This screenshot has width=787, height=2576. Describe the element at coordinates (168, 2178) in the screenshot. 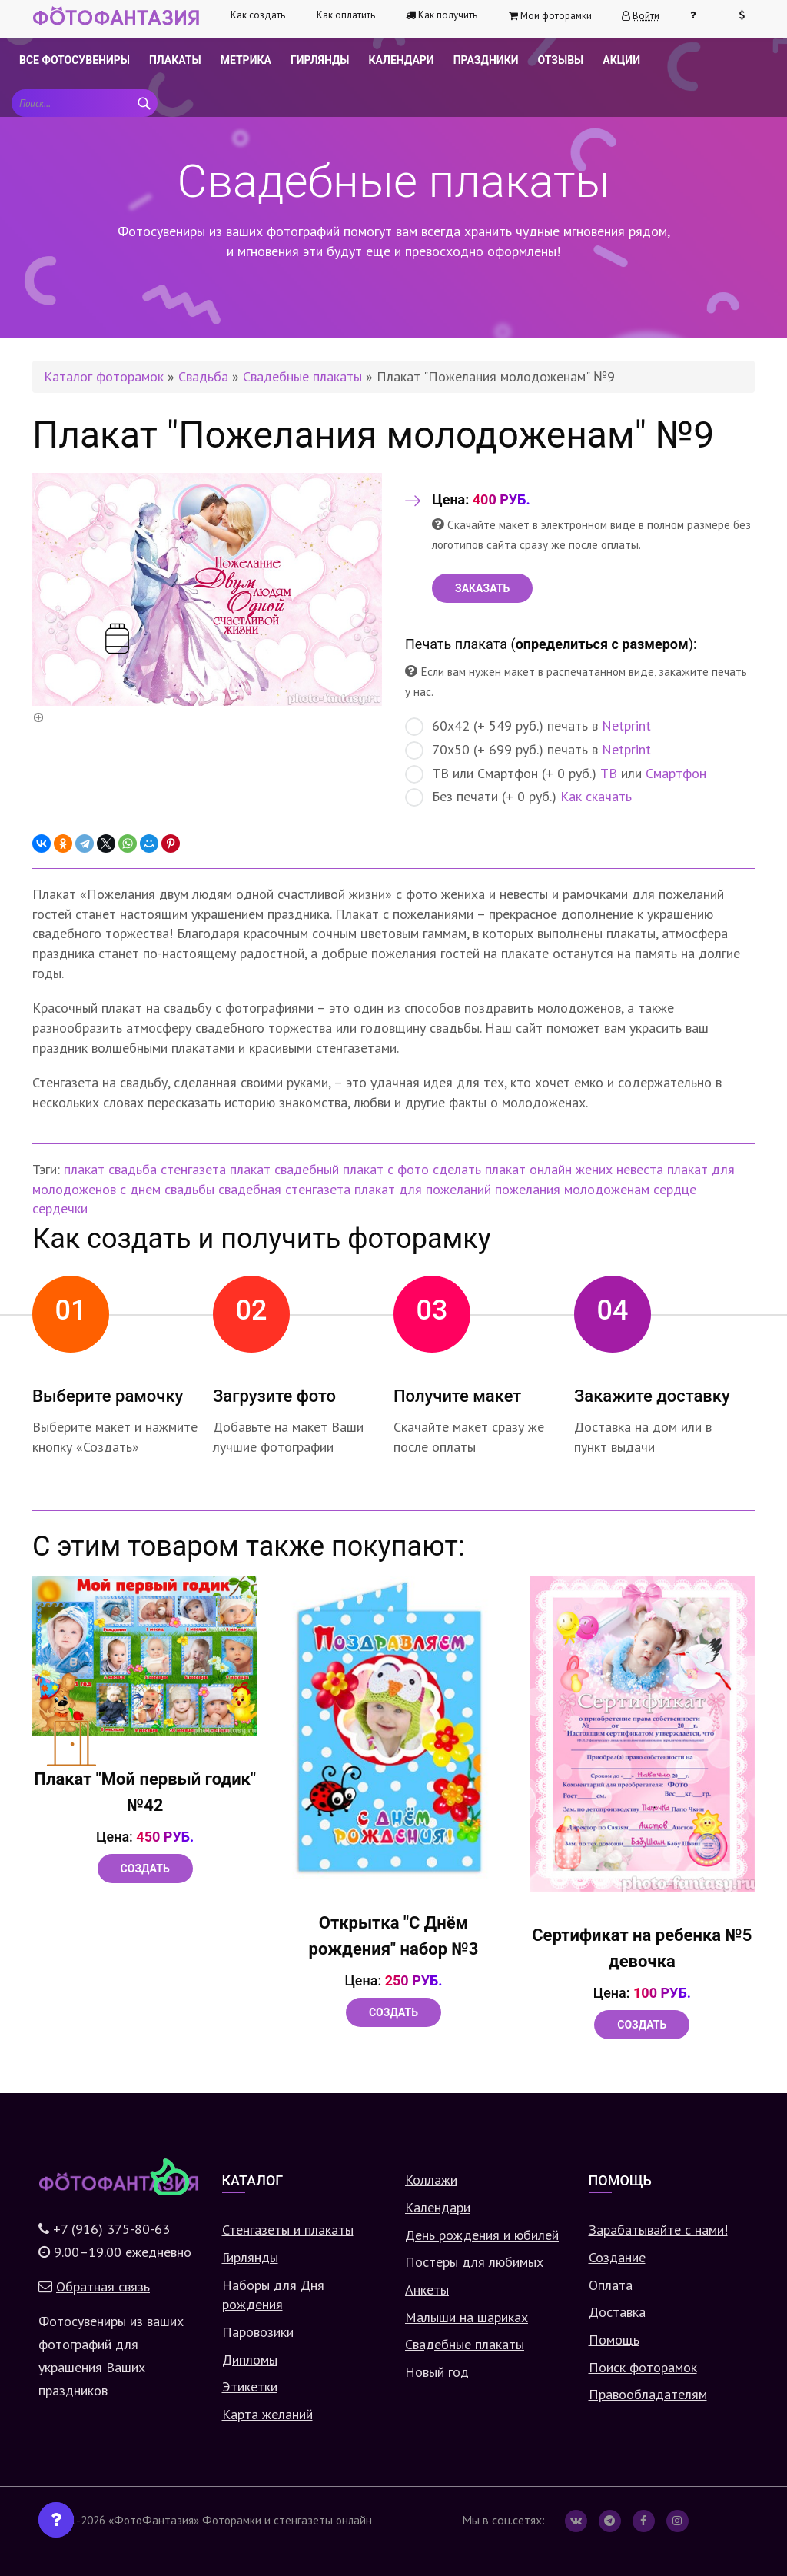

I see `indicates nighttime or evening weather conditions` at that location.